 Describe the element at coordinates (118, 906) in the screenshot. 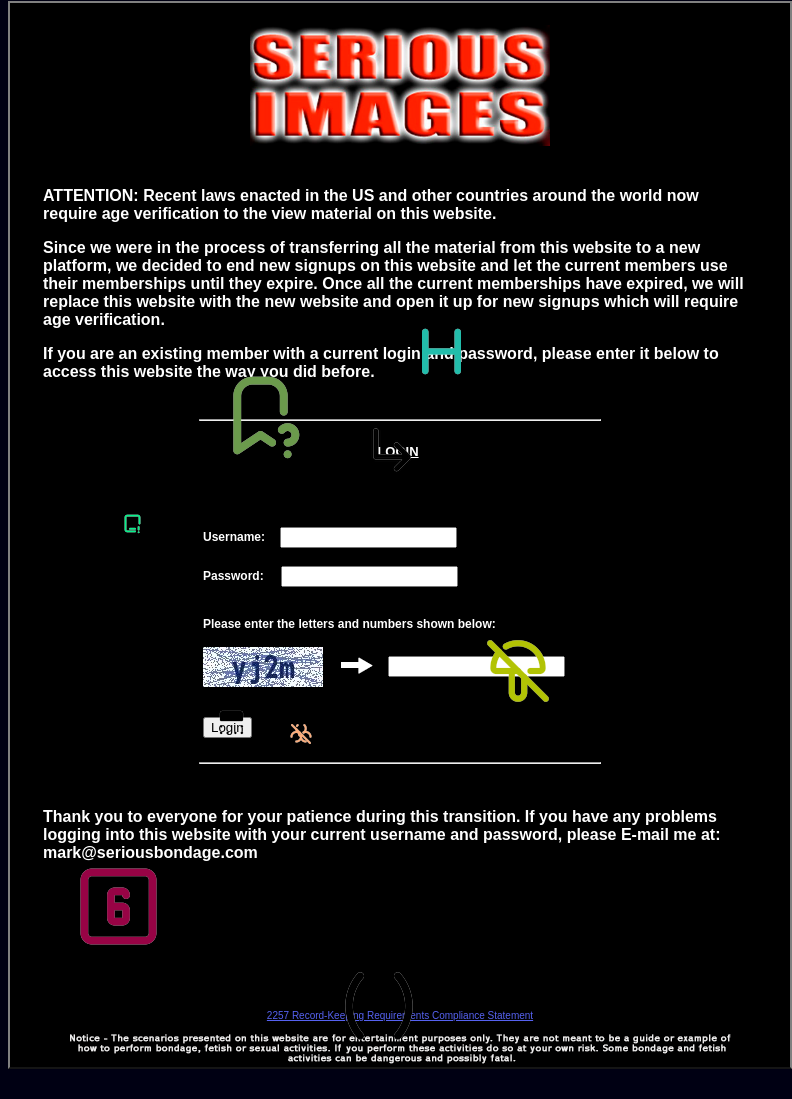

I see `select or navigate to item number 6` at that location.